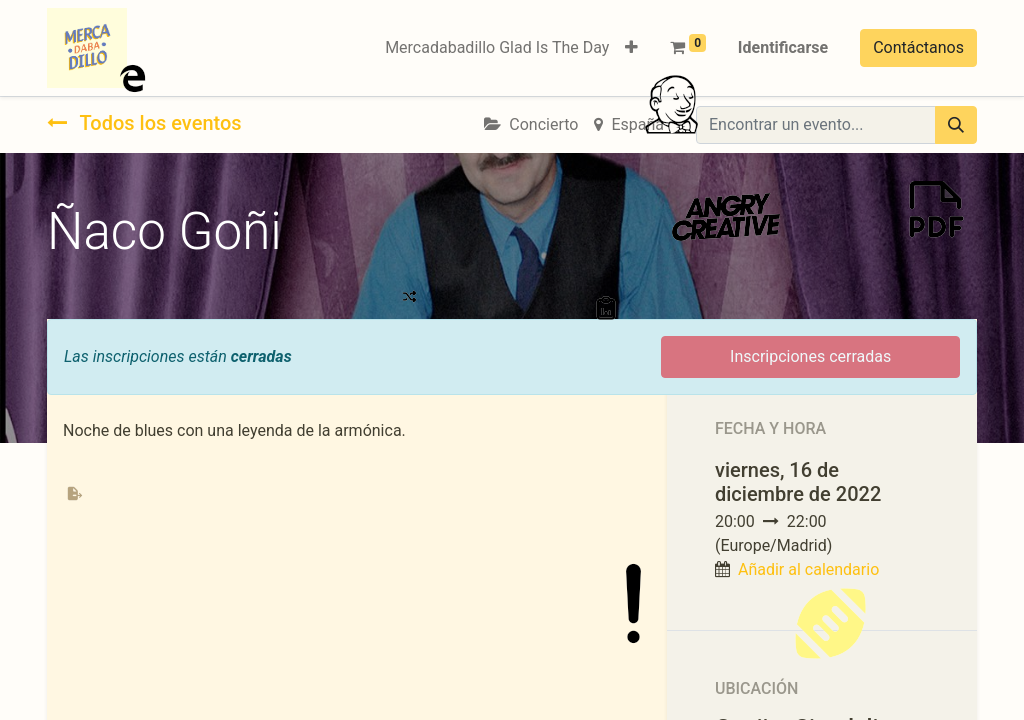  I want to click on indicates a warning or alert requiring attention, so click(633, 603).